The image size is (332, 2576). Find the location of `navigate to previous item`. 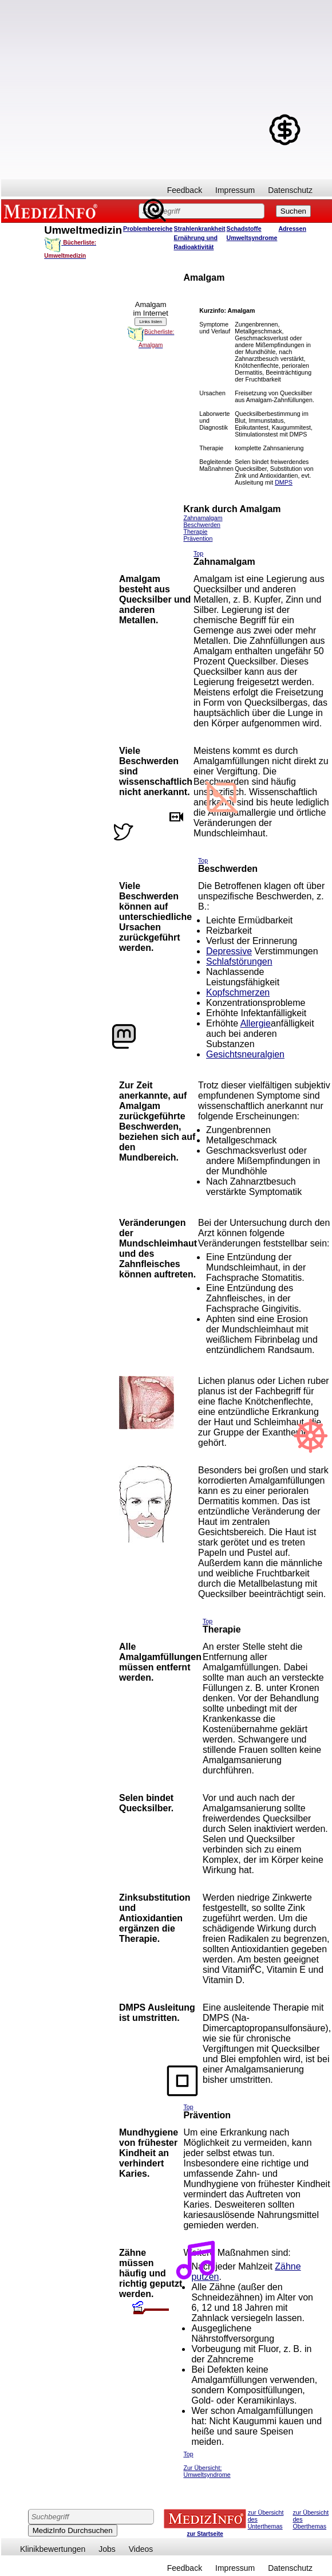

navigate to previous item is located at coordinates (252, 1967).